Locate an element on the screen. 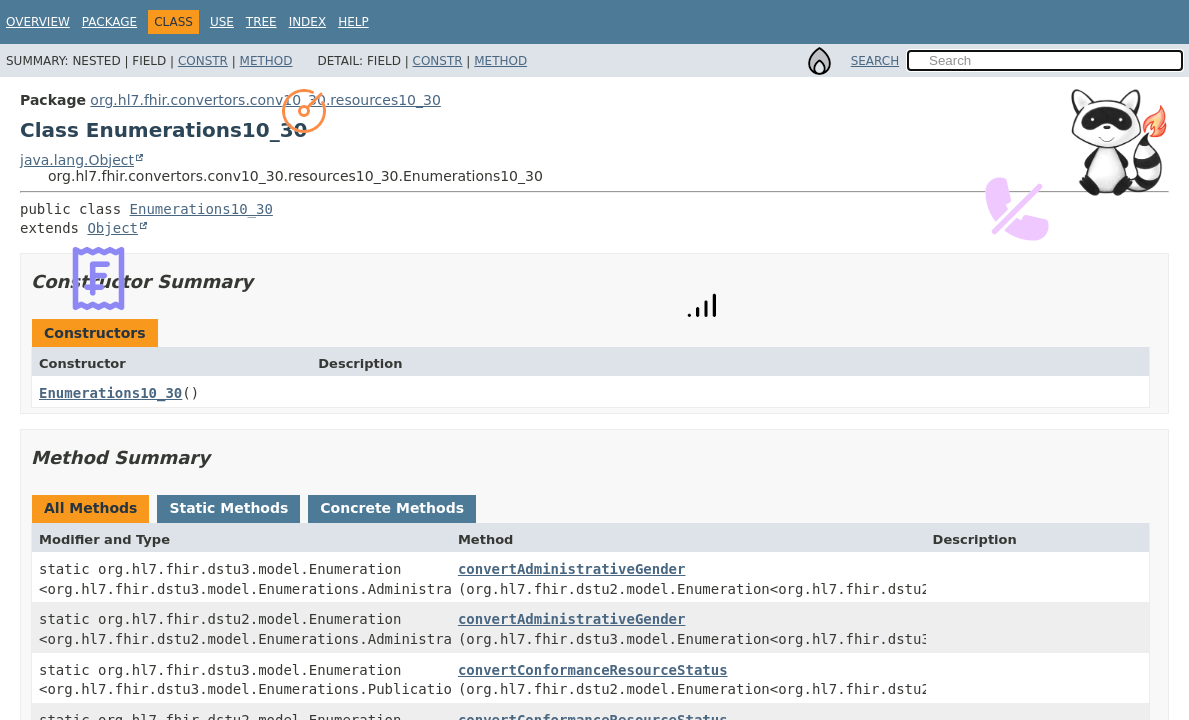 The height and width of the screenshot is (720, 1189). view performance metrics or usage statistics is located at coordinates (304, 111).